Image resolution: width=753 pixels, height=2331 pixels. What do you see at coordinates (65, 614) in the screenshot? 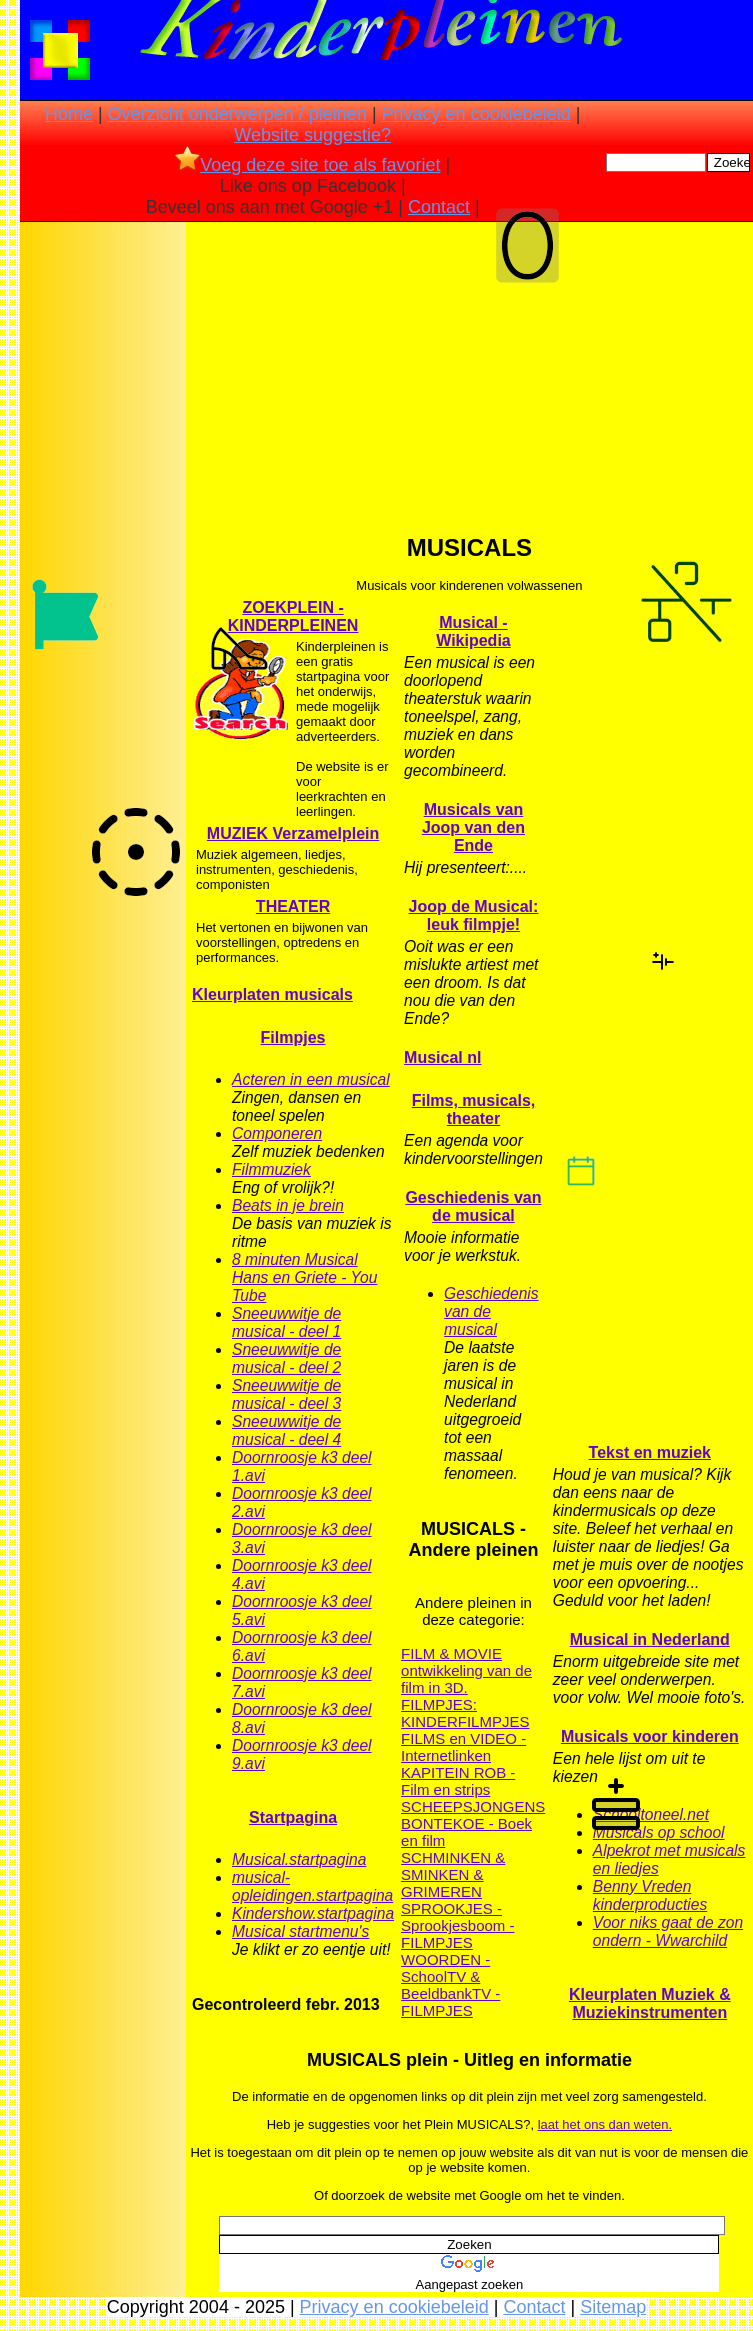
I see `font awesome brand logo` at bounding box center [65, 614].